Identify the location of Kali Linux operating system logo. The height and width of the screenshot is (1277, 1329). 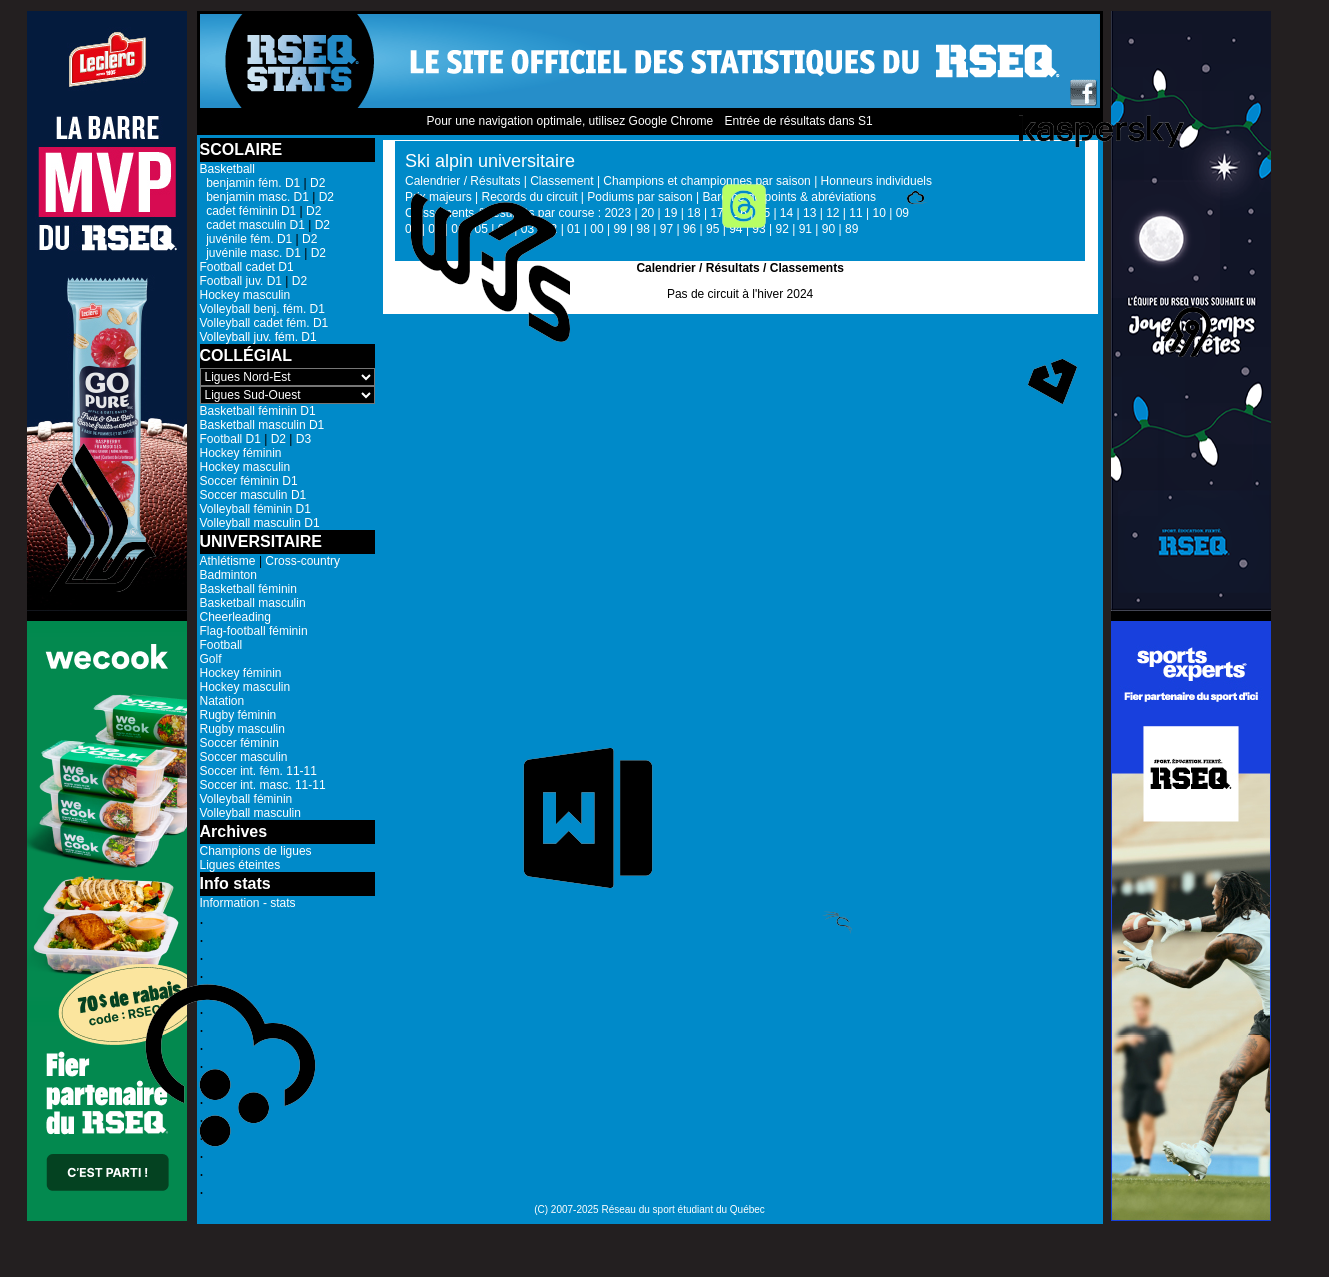
(837, 923).